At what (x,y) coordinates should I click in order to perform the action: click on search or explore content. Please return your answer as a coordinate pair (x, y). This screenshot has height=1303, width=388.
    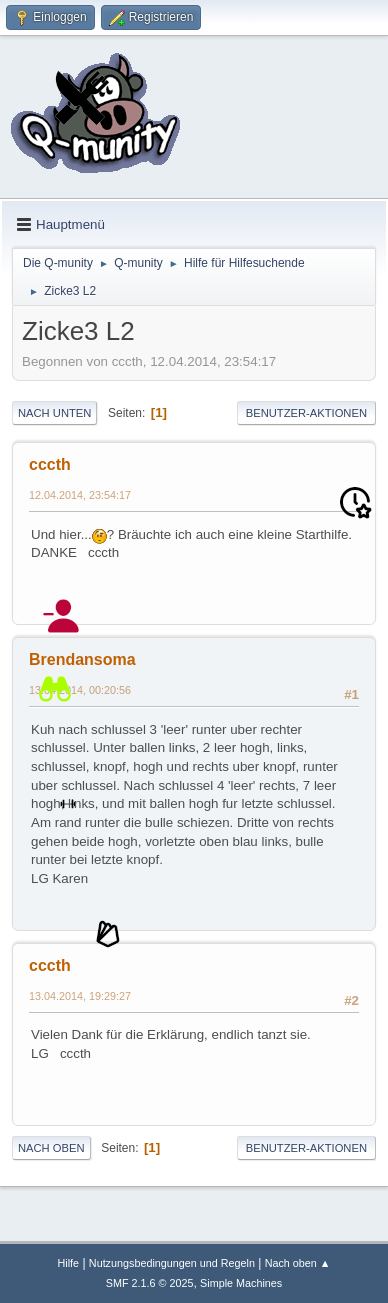
    Looking at the image, I should click on (55, 689).